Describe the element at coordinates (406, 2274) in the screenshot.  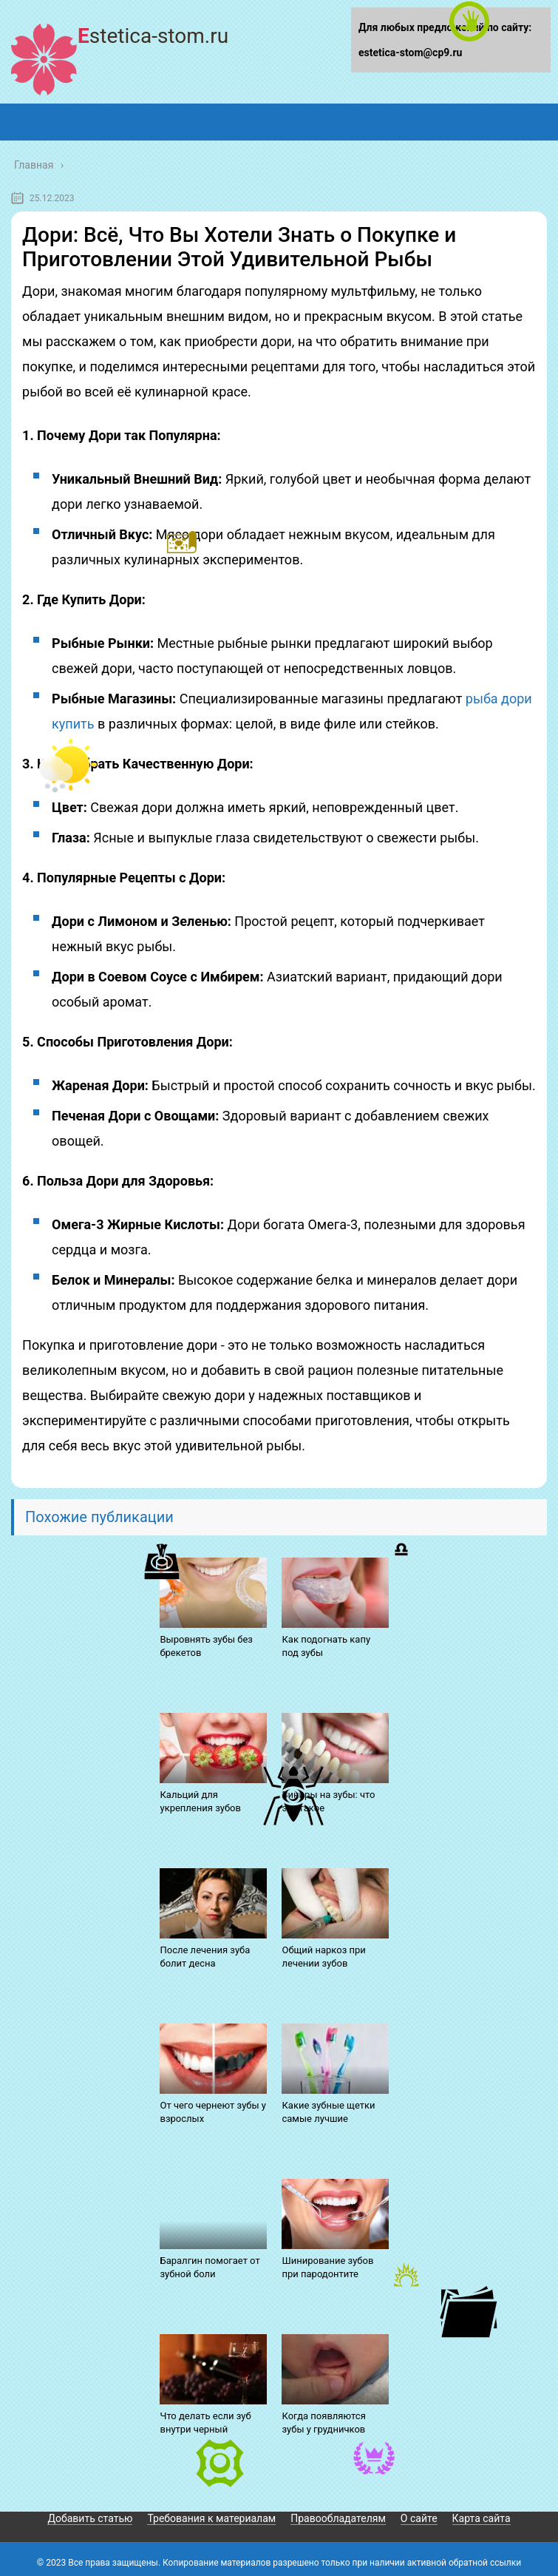
I see `indicates final form or ultimate upgrade in a game` at that location.